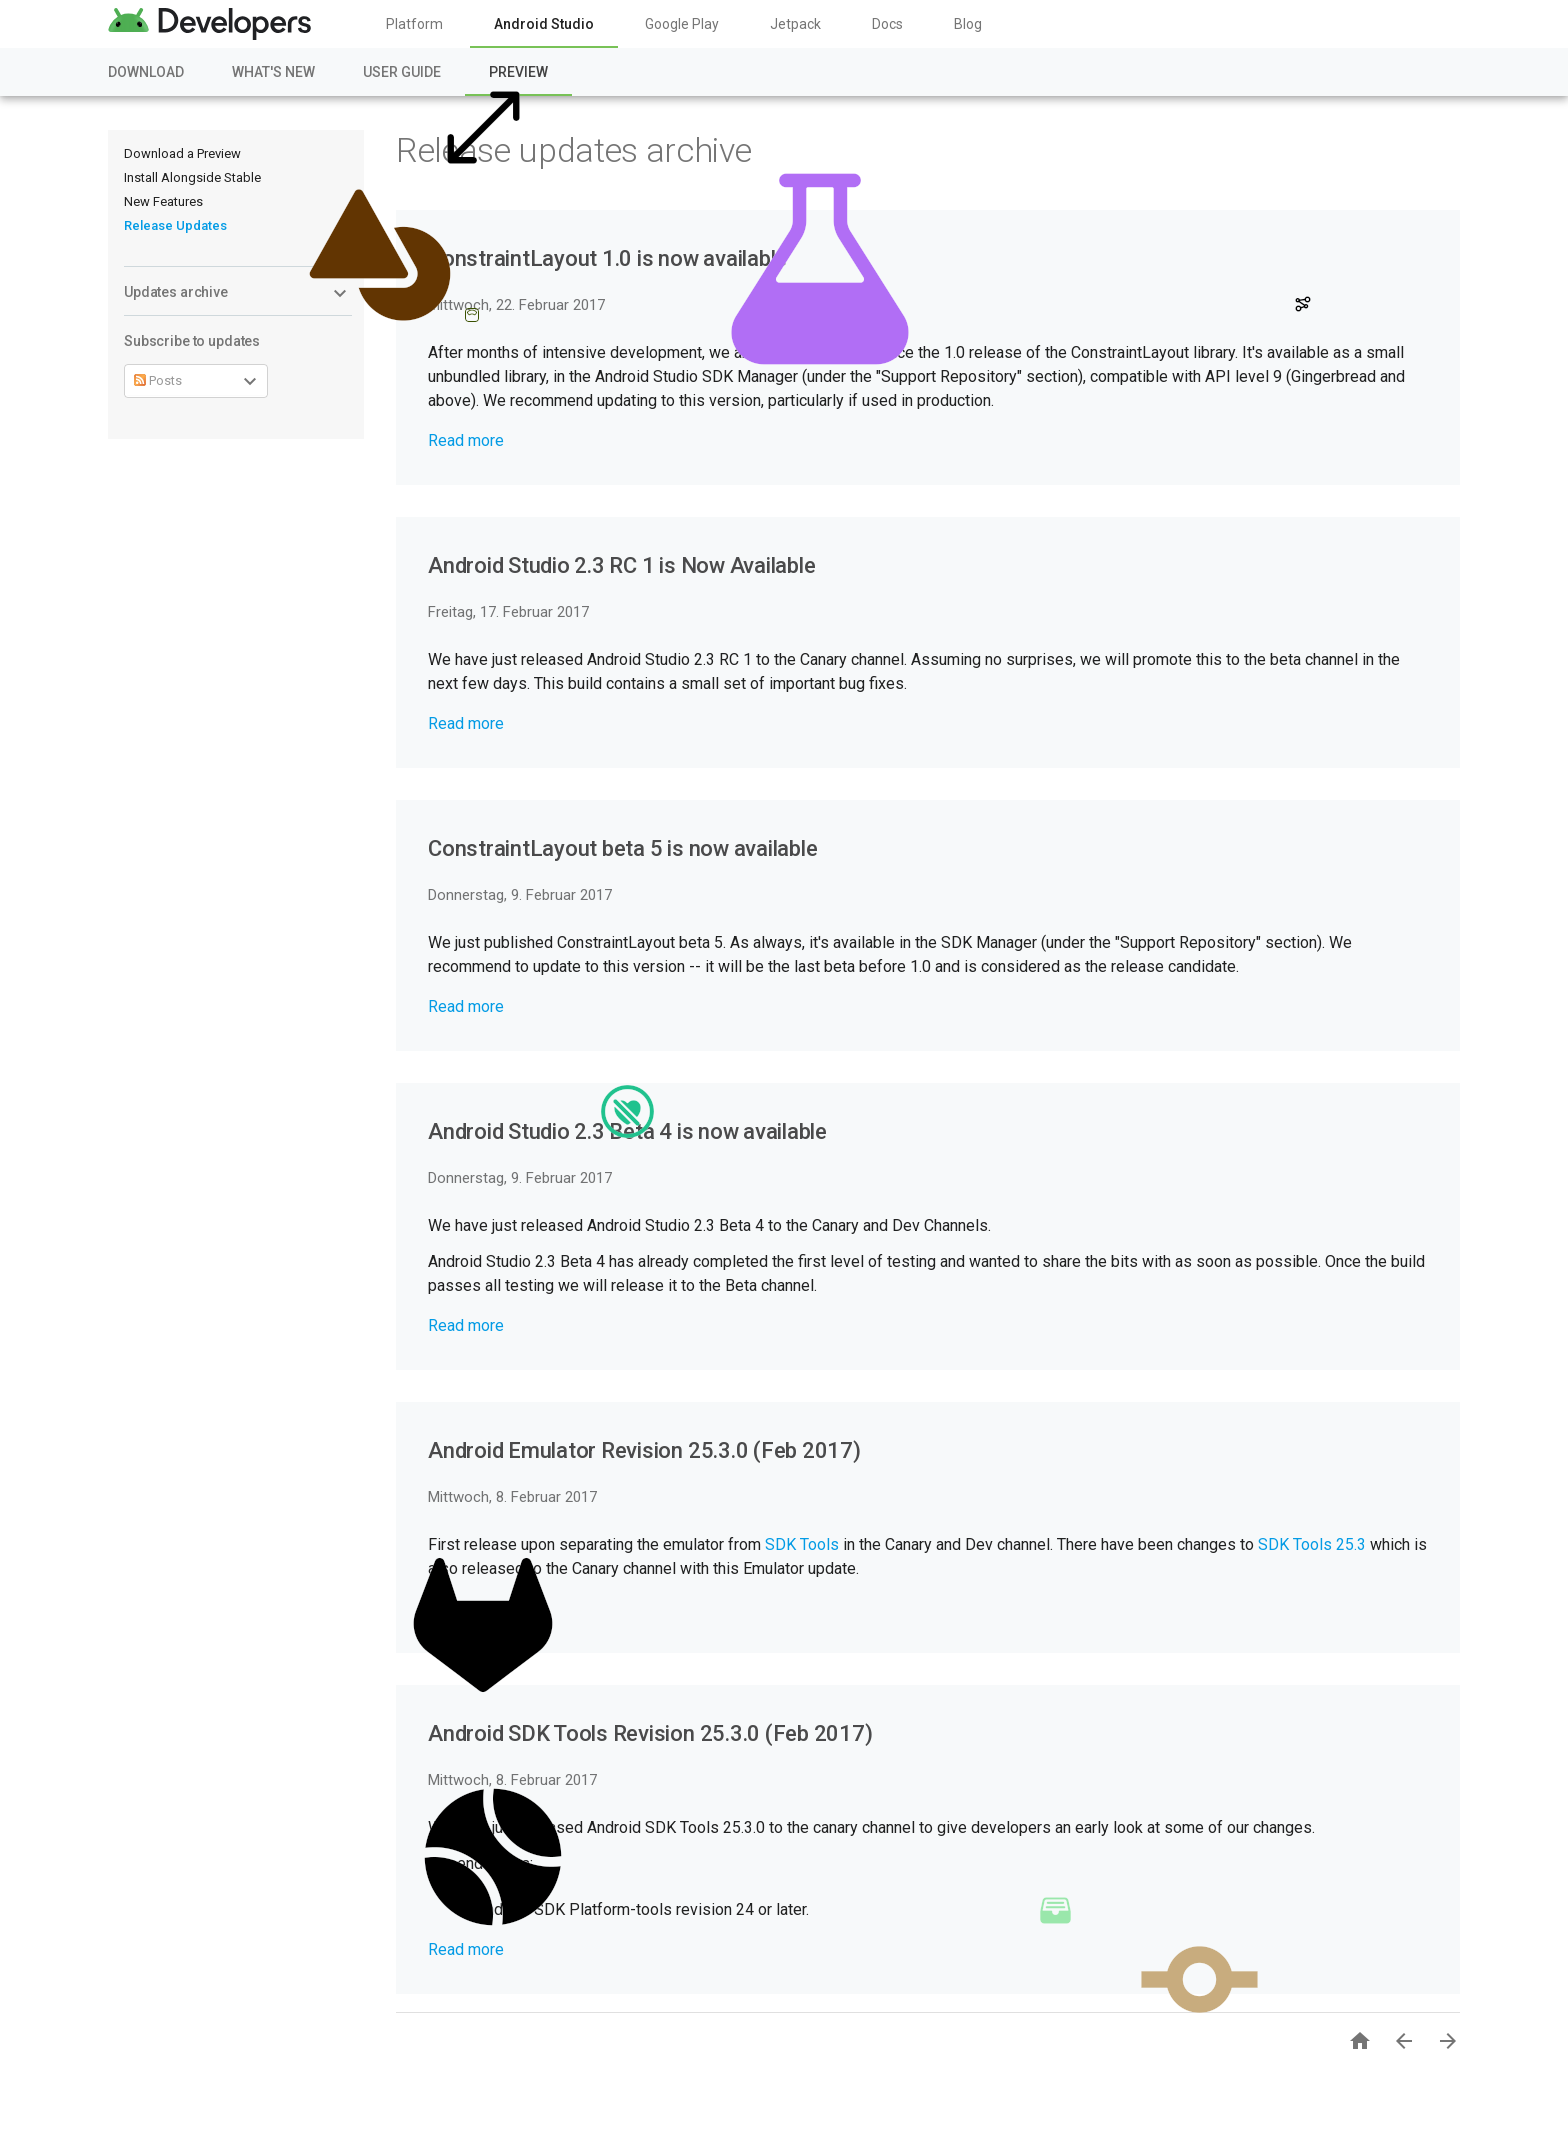 This screenshot has width=1568, height=2156. What do you see at coordinates (380, 255) in the screenshot?
I see `access shape tools or drawing options` at bounding box center [380, 255].